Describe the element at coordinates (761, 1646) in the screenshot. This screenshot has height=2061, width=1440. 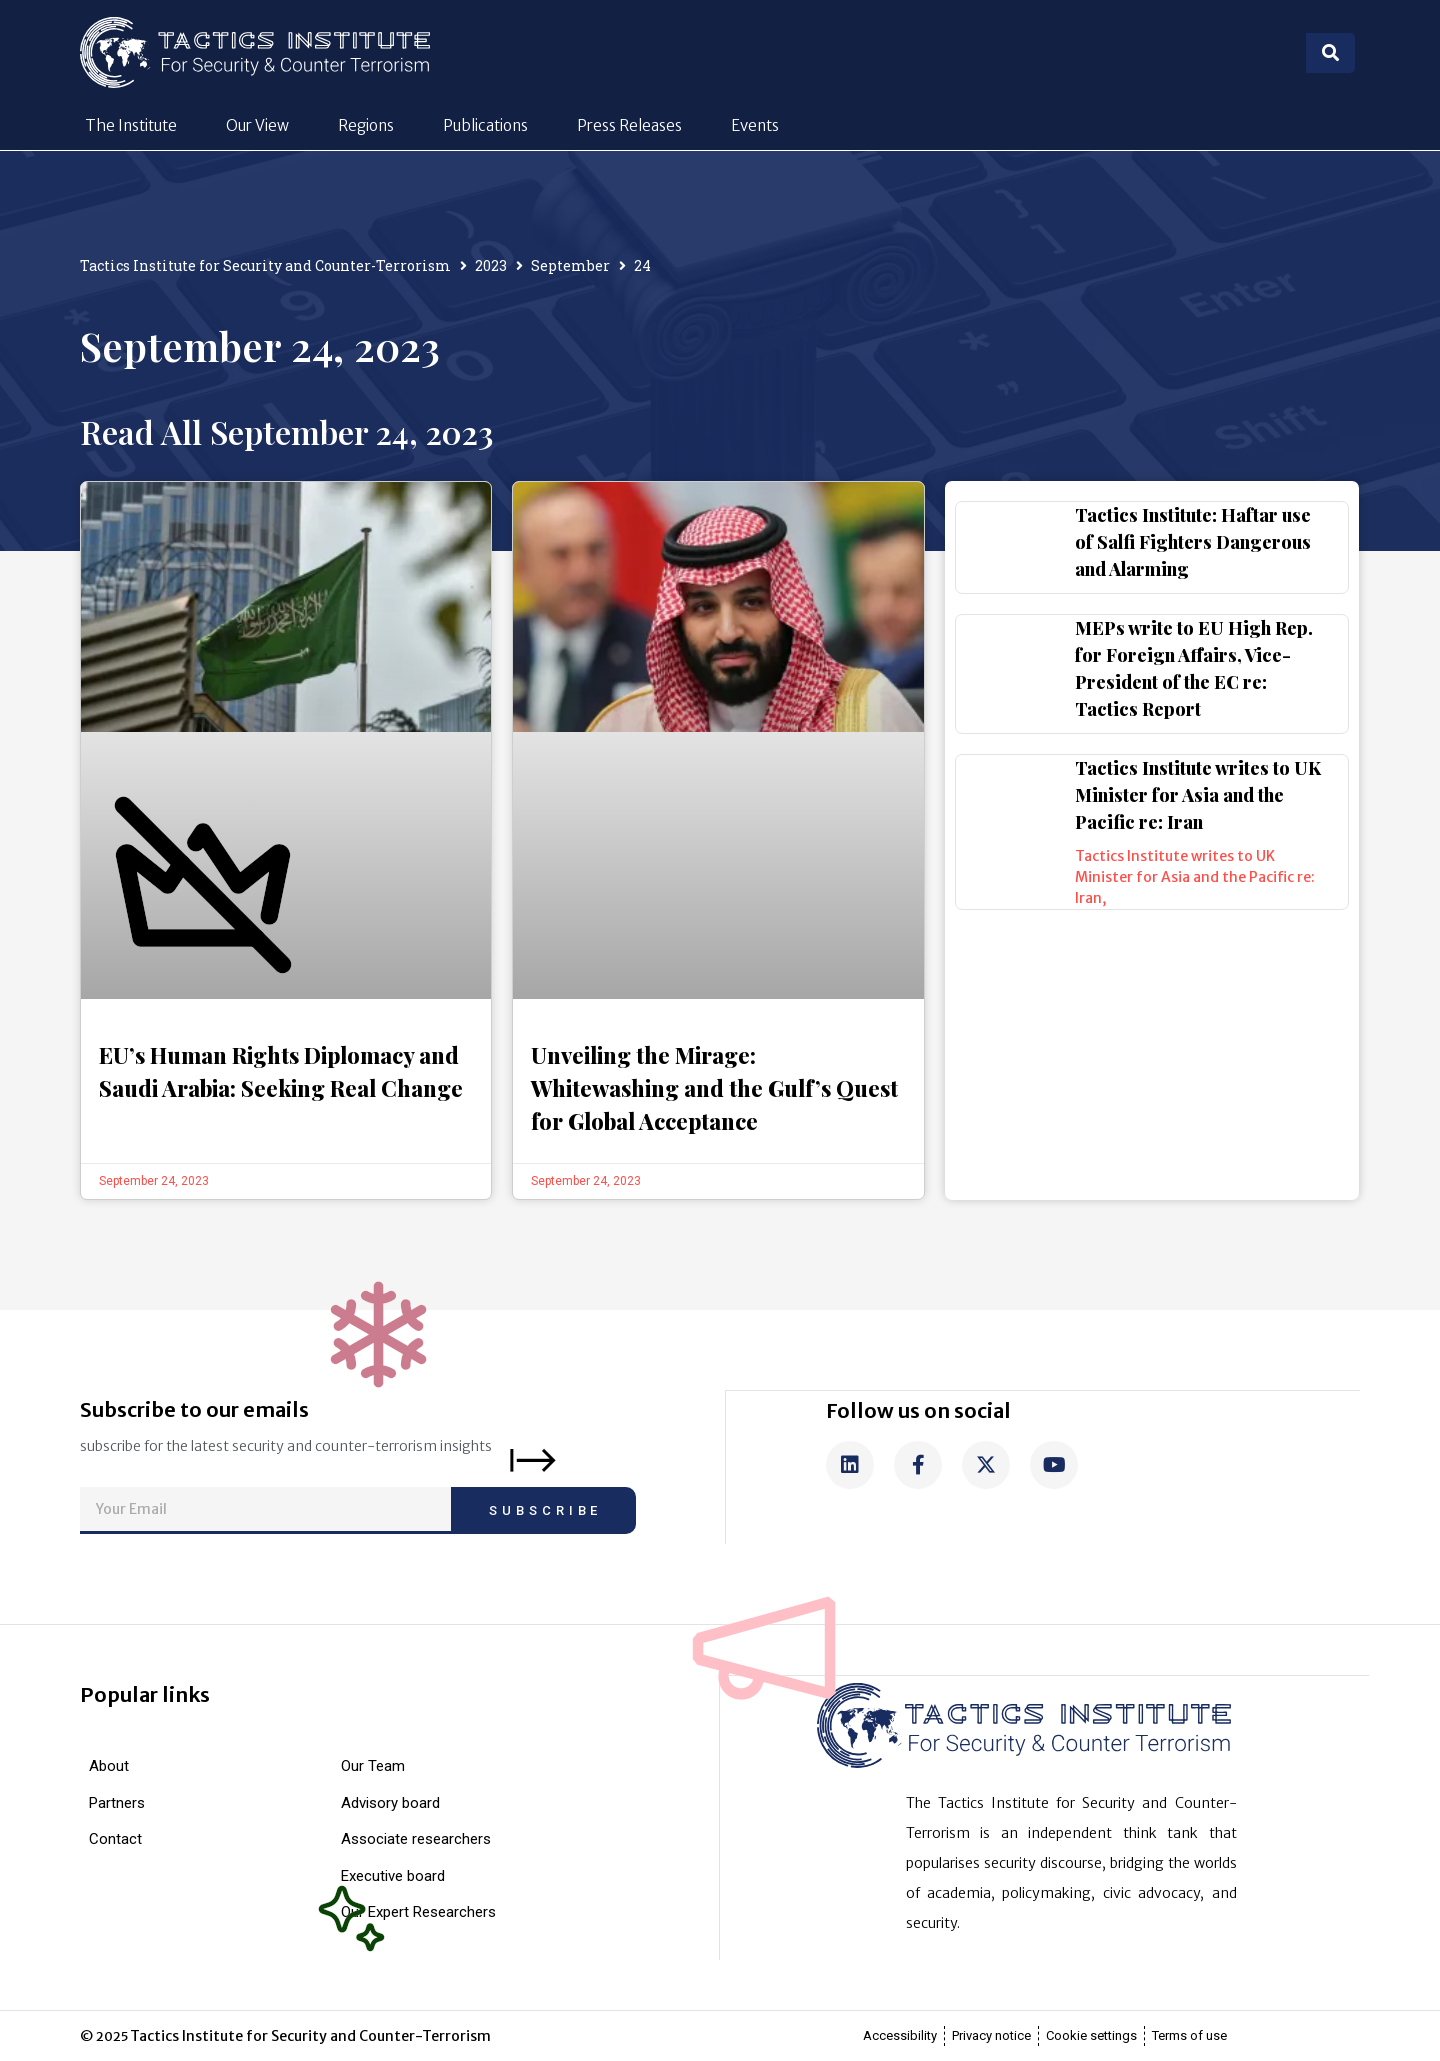
I see `make an announcement or broadcast` at that location.